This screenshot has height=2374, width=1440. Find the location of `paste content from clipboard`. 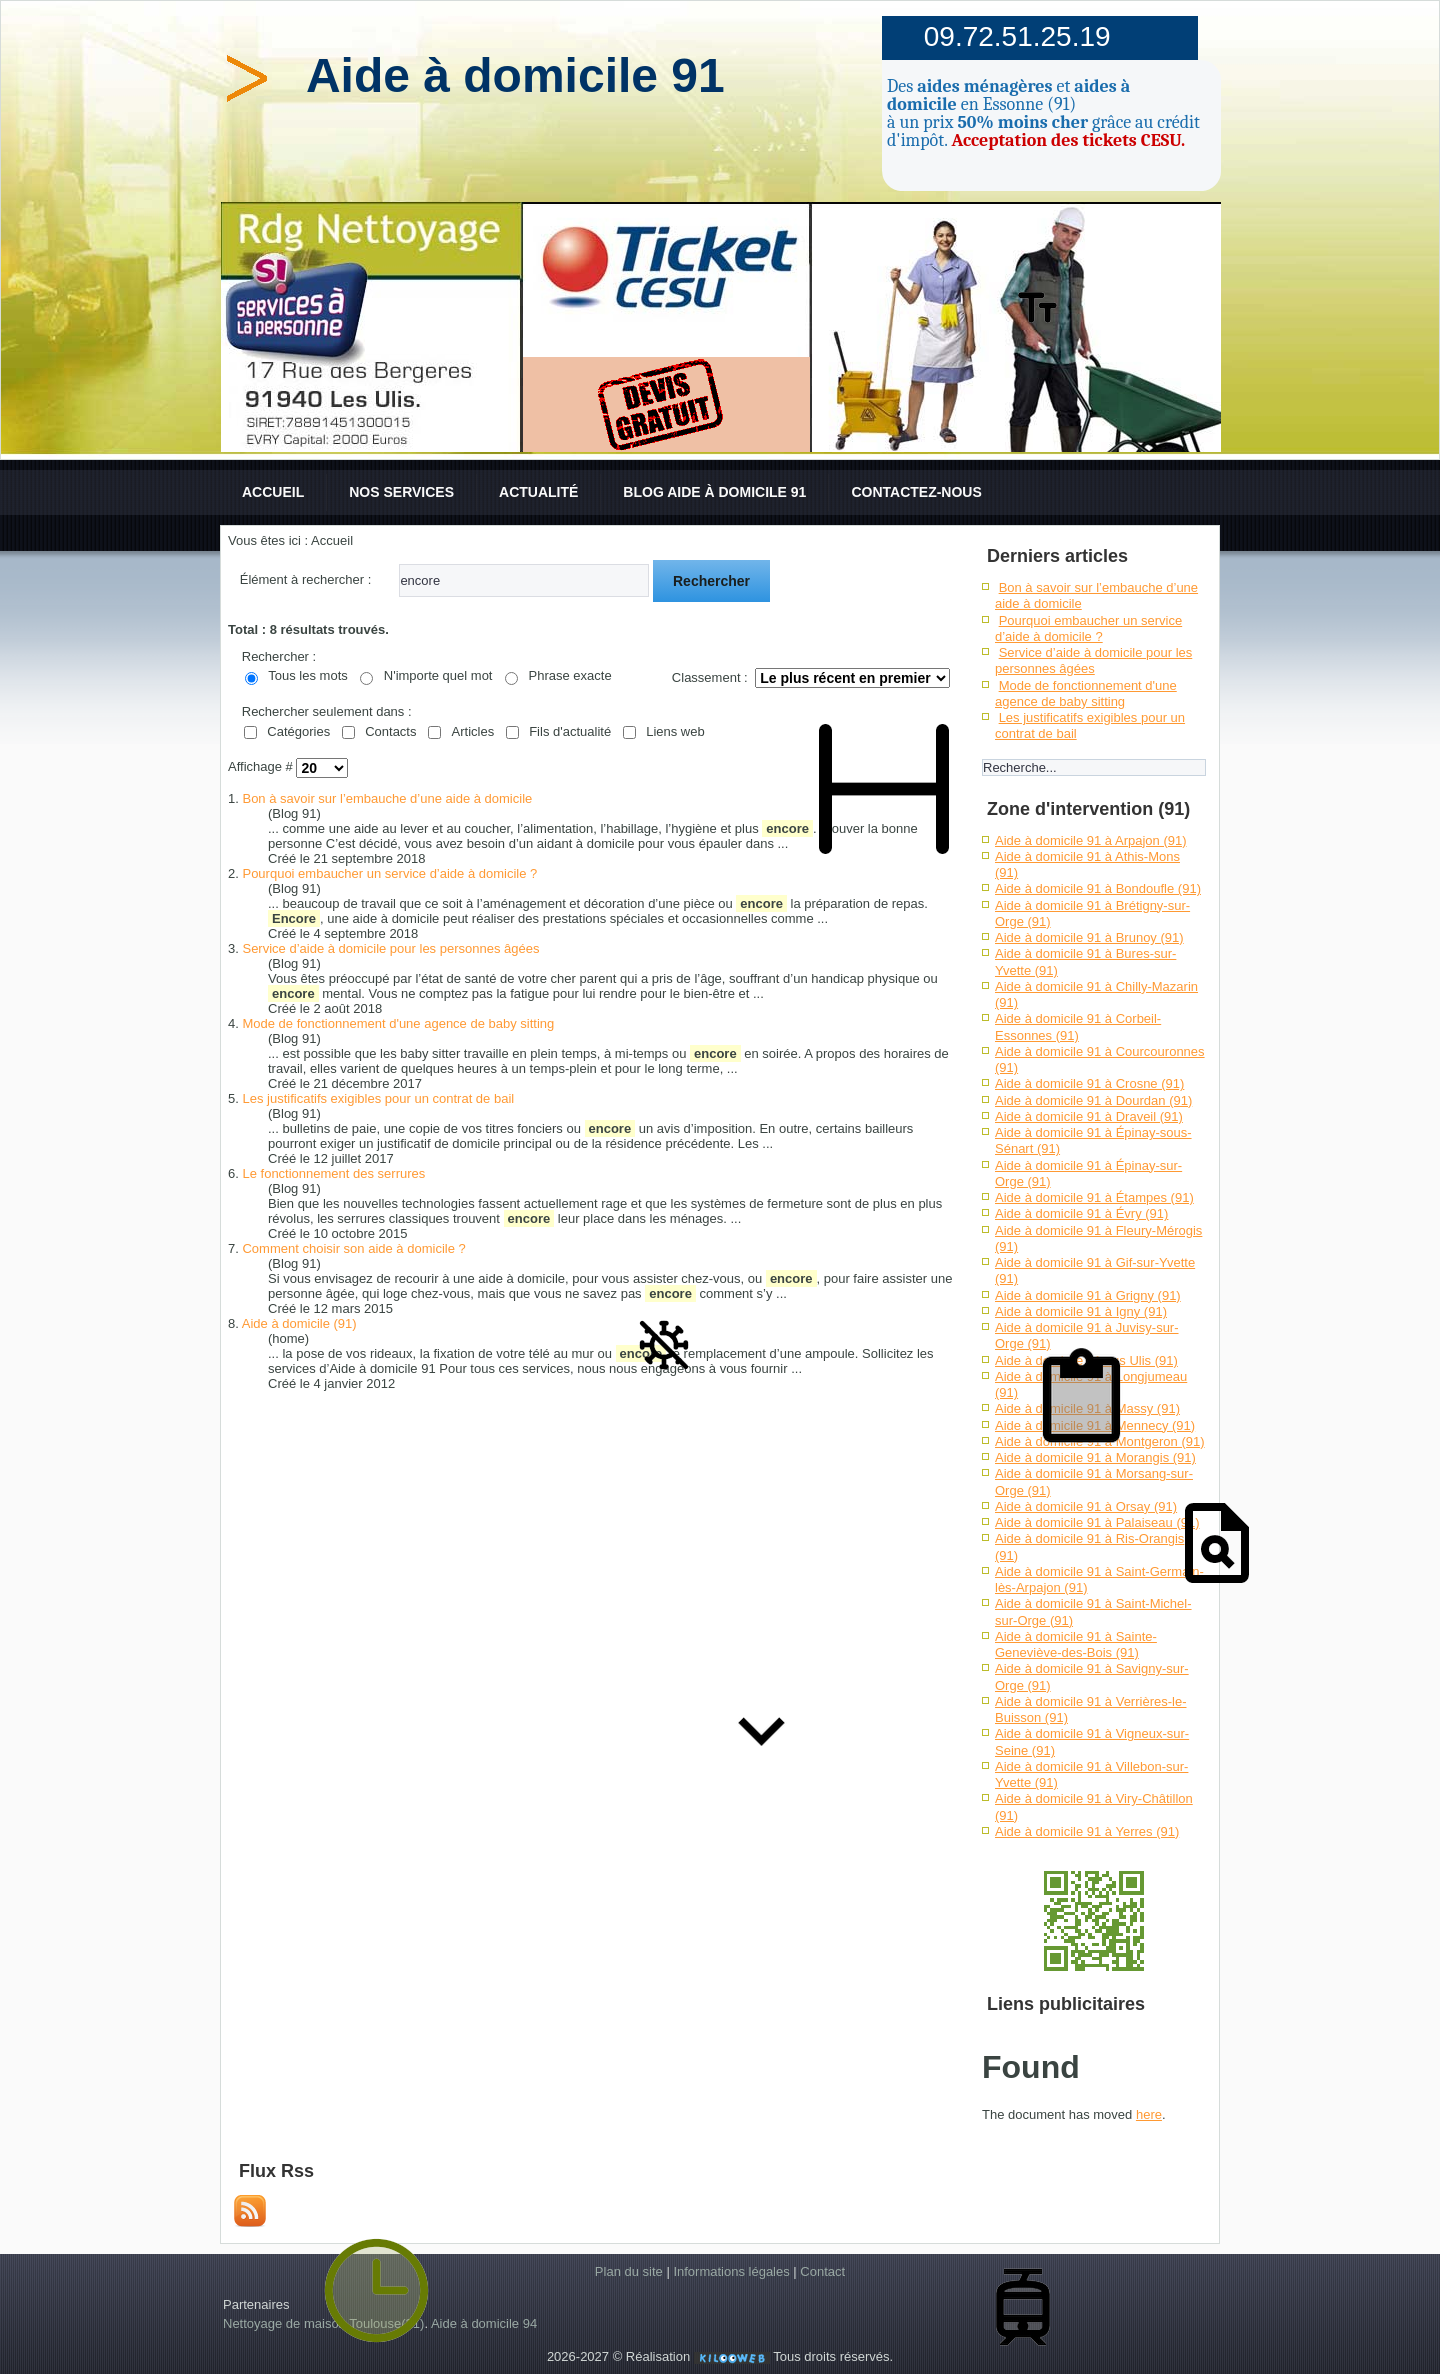

paste content from clipboard is located at coordinates (1081, 1399).